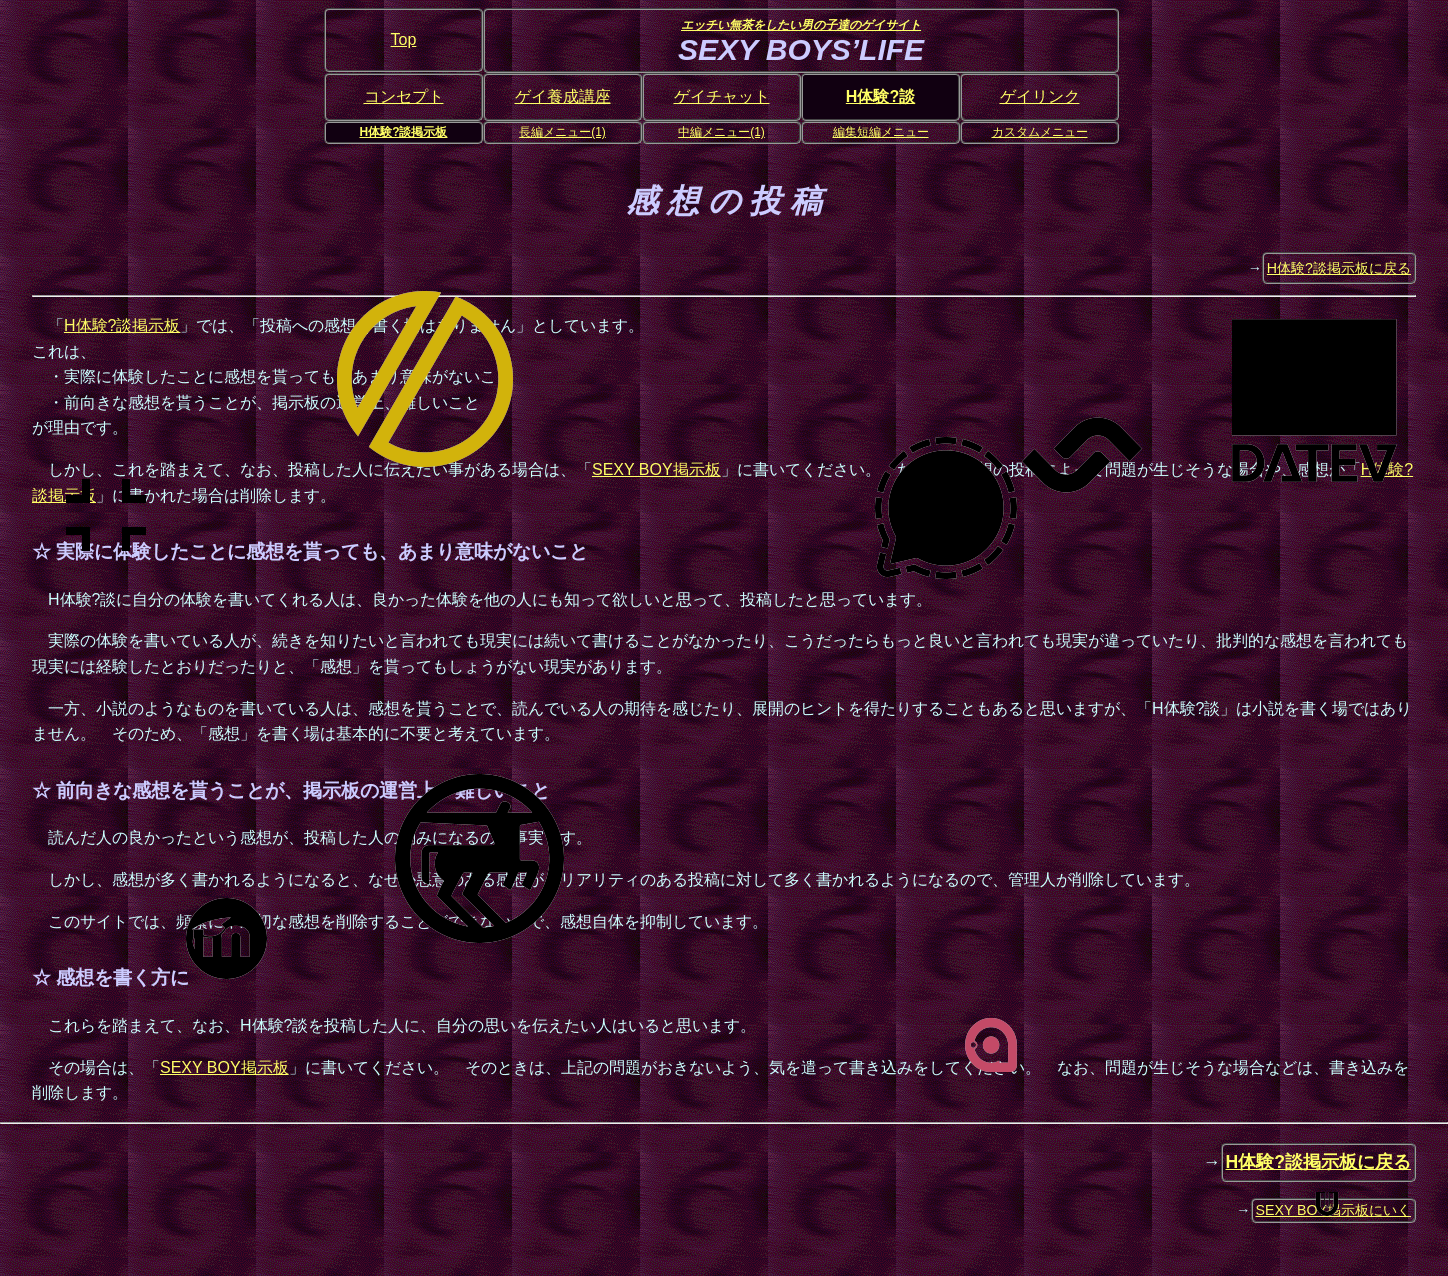 The height and width of the screenshot is (1276, 1448). Describe the element at coordinates (1314, 400) in the screenshot. I see `access DATEV accounting software` at that location.